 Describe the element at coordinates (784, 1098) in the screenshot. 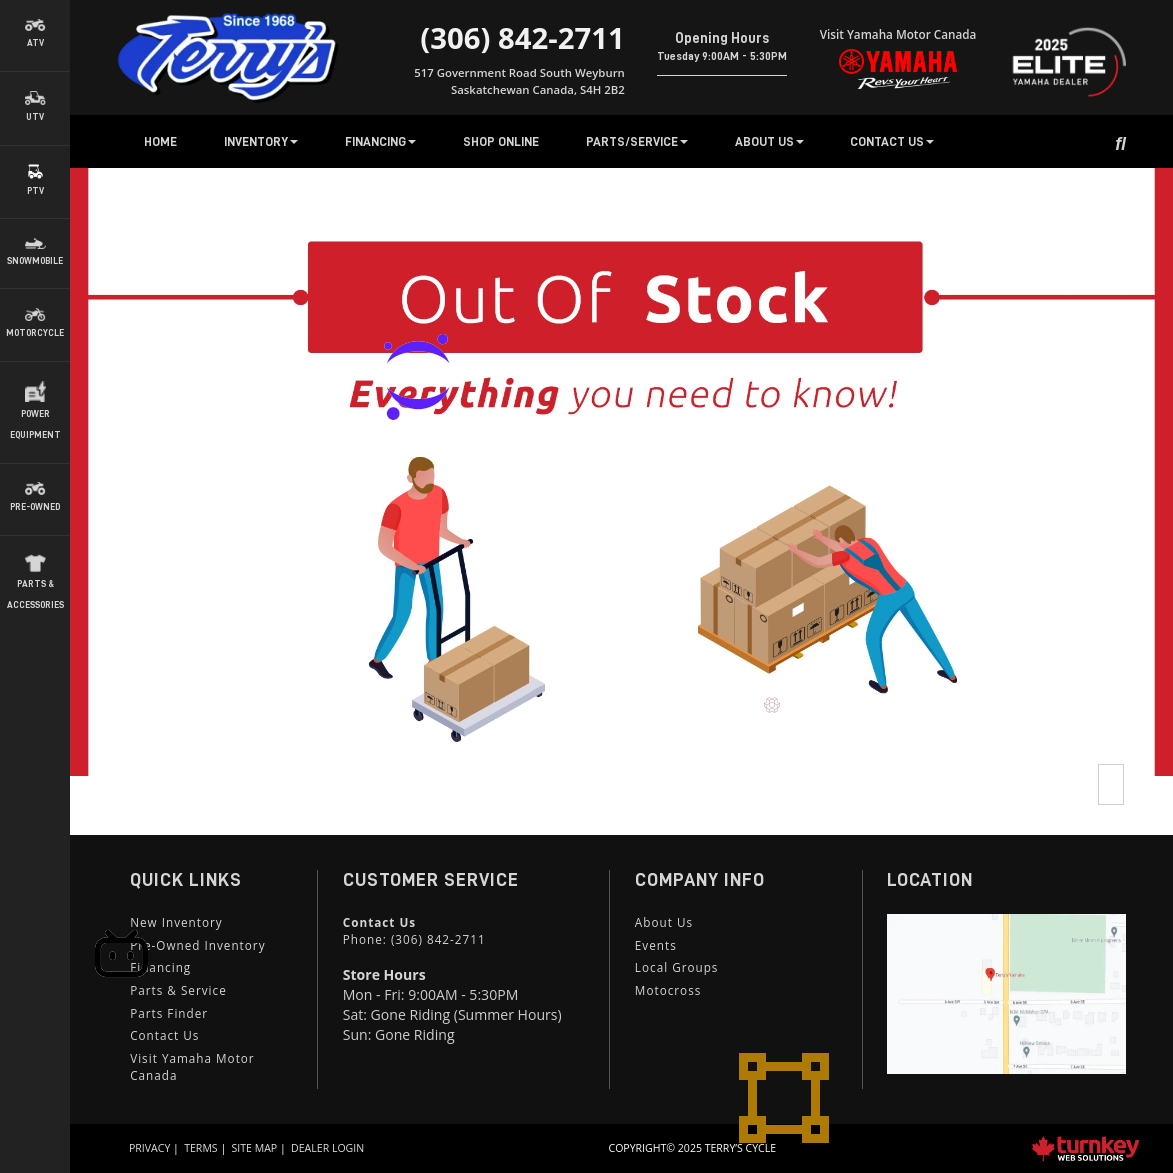

I see `material design icons brand logo` at that location.